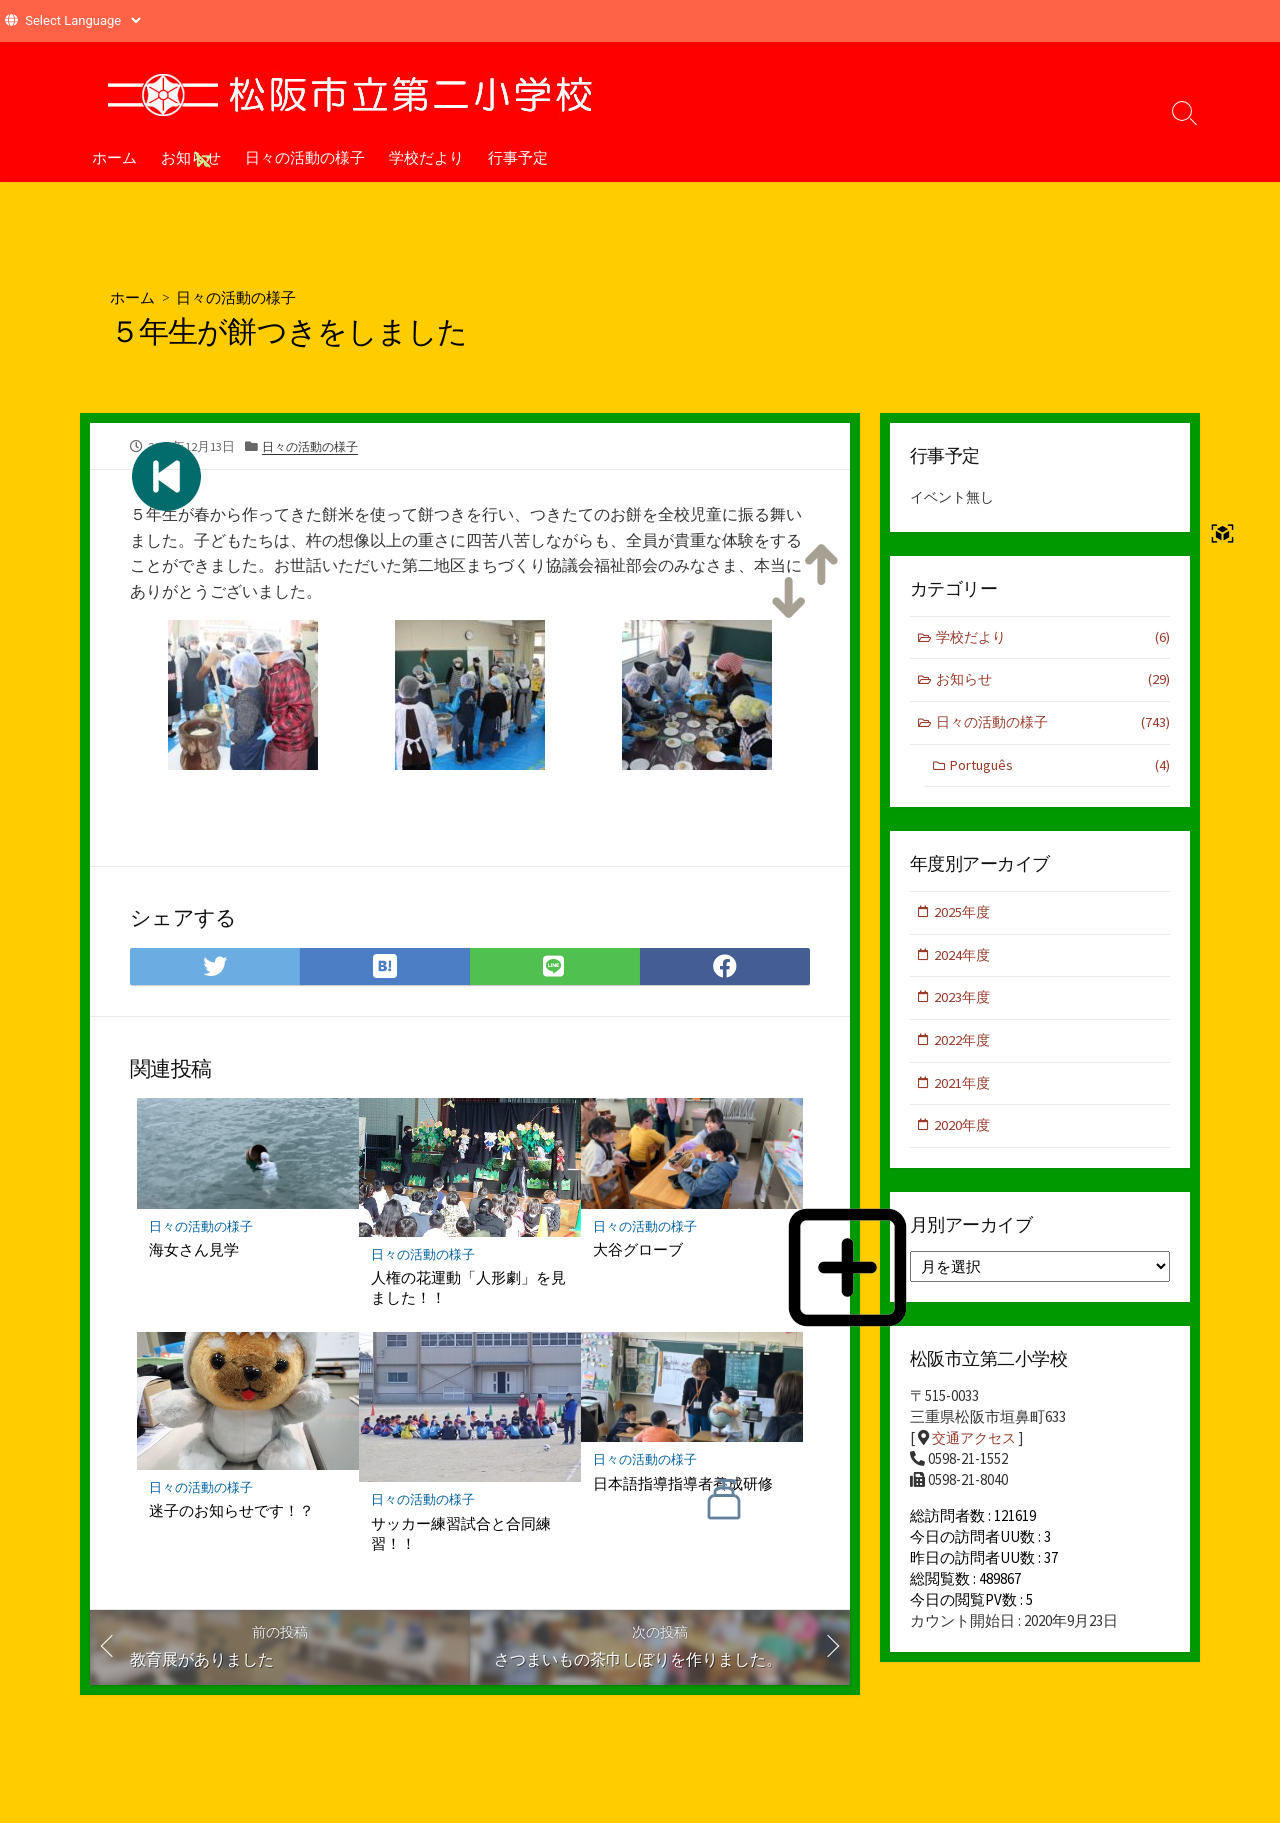  What do you see at coordinates (166, 476) in the screenshot?
I see `skip to previous track` at bounding box center [166, 476].